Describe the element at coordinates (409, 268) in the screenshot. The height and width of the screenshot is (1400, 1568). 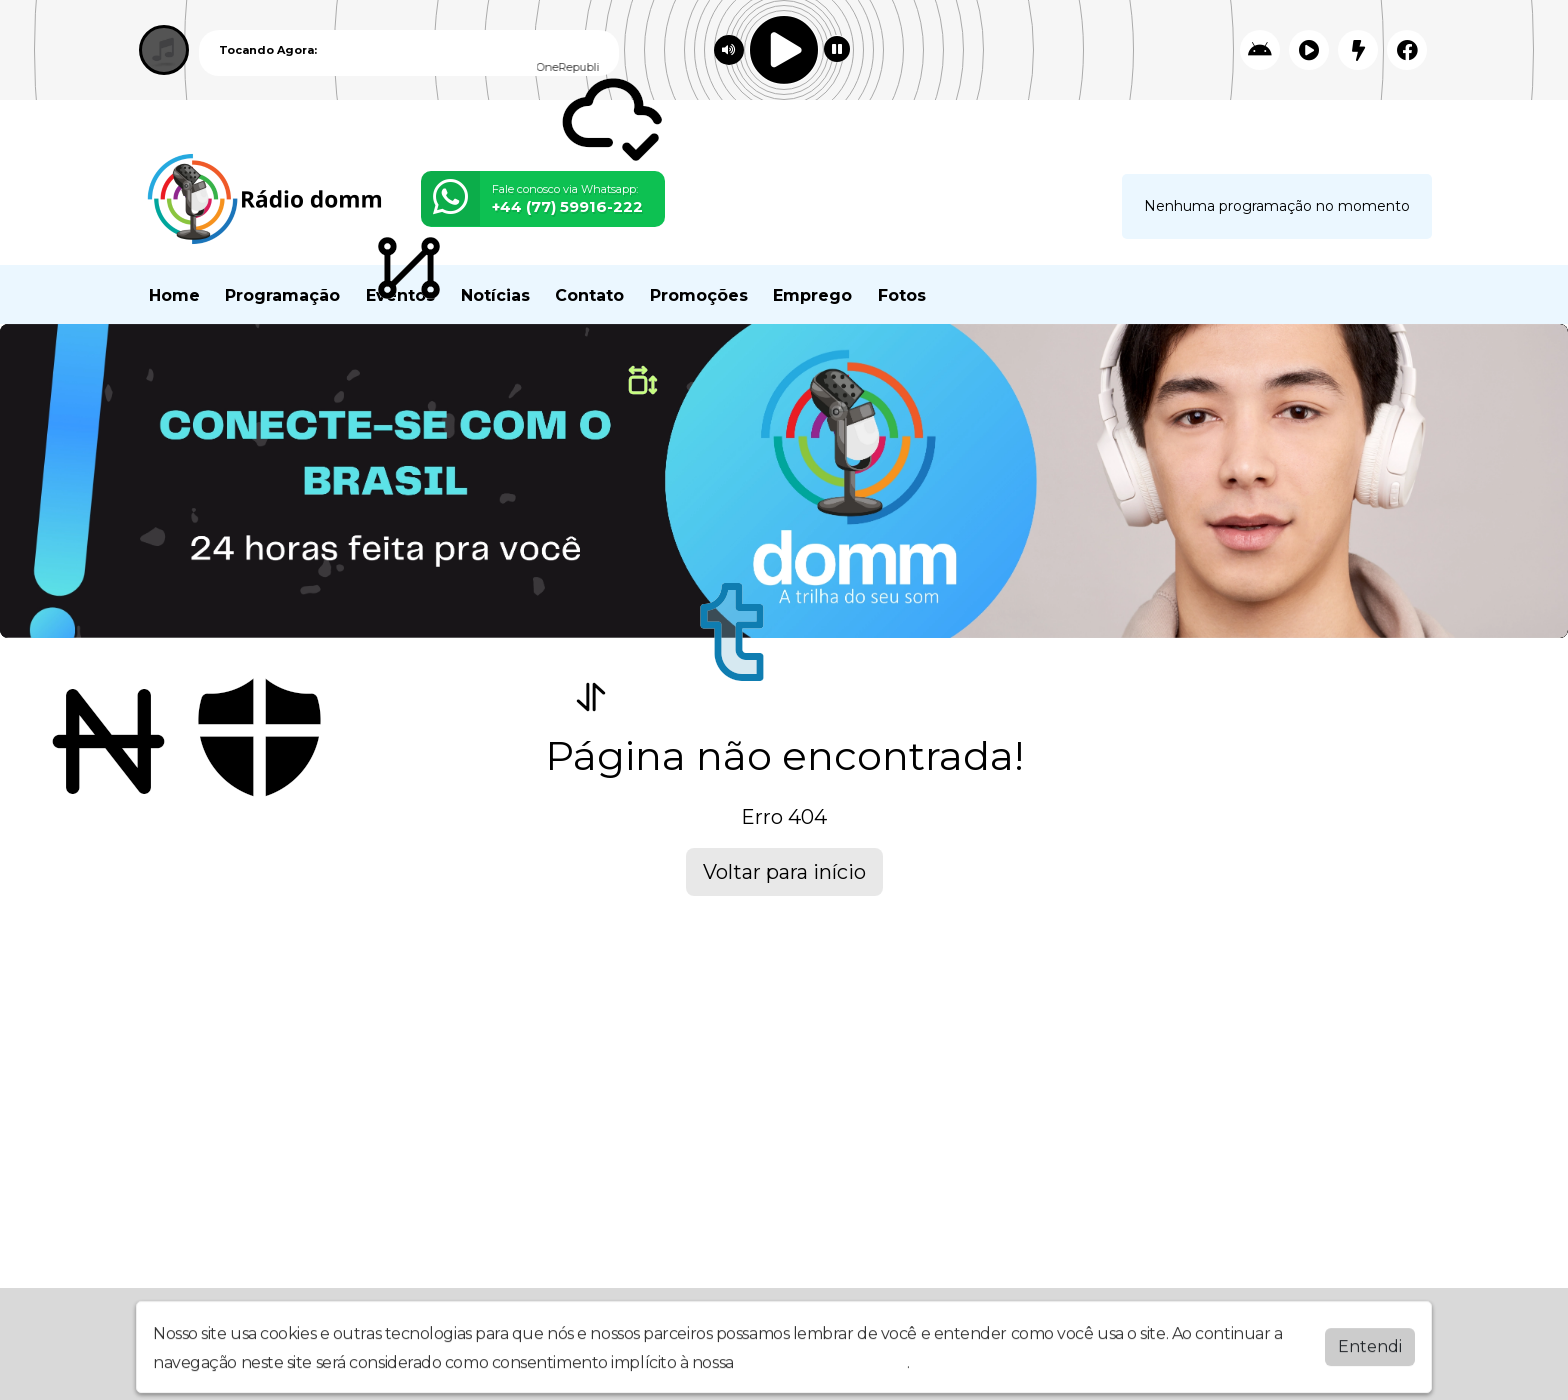
I see `connect nodes or data points` at that location.